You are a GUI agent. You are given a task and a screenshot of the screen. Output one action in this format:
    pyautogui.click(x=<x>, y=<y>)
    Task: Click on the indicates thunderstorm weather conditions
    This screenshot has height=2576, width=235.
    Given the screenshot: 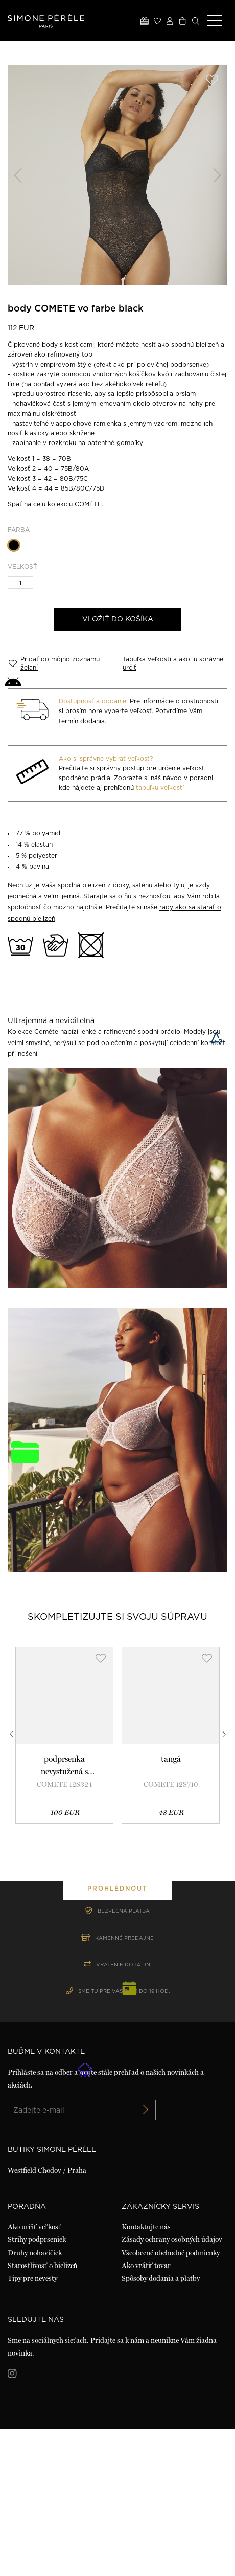 What is the action you would take?
    pyautogui.click(x=85, y=2070)
    